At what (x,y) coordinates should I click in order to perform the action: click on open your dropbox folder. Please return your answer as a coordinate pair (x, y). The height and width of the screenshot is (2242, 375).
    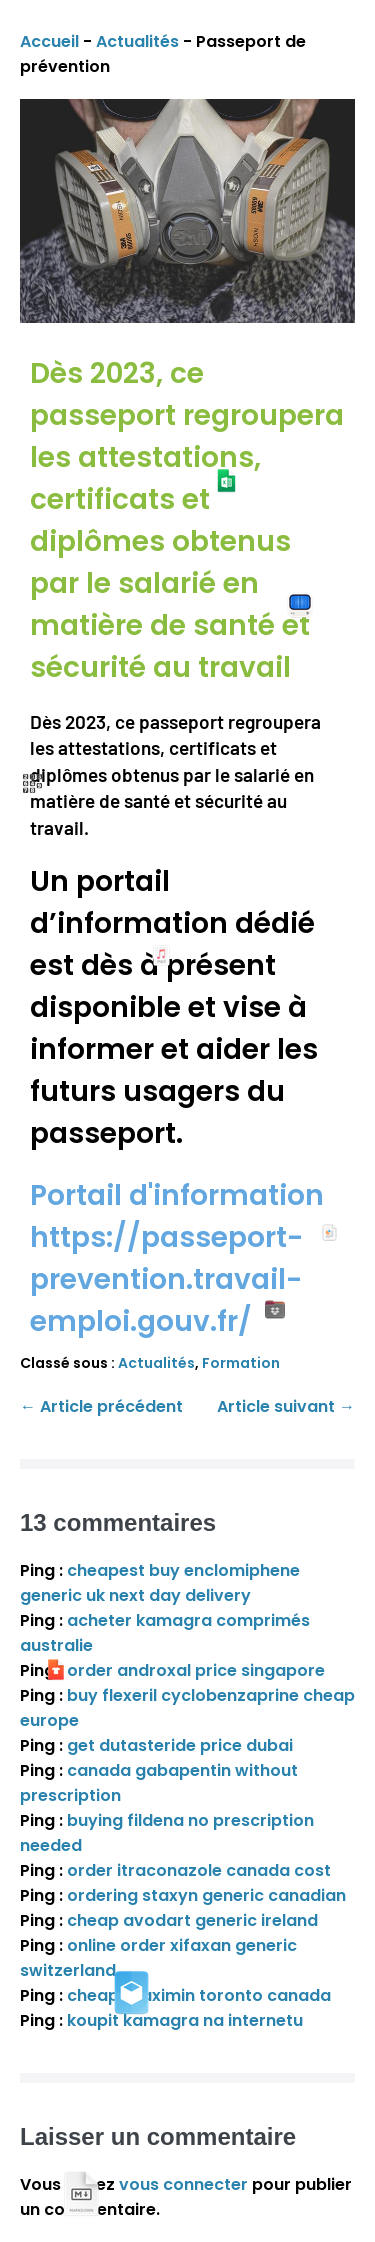
    Looking at the image, I should click on (275, 1309).